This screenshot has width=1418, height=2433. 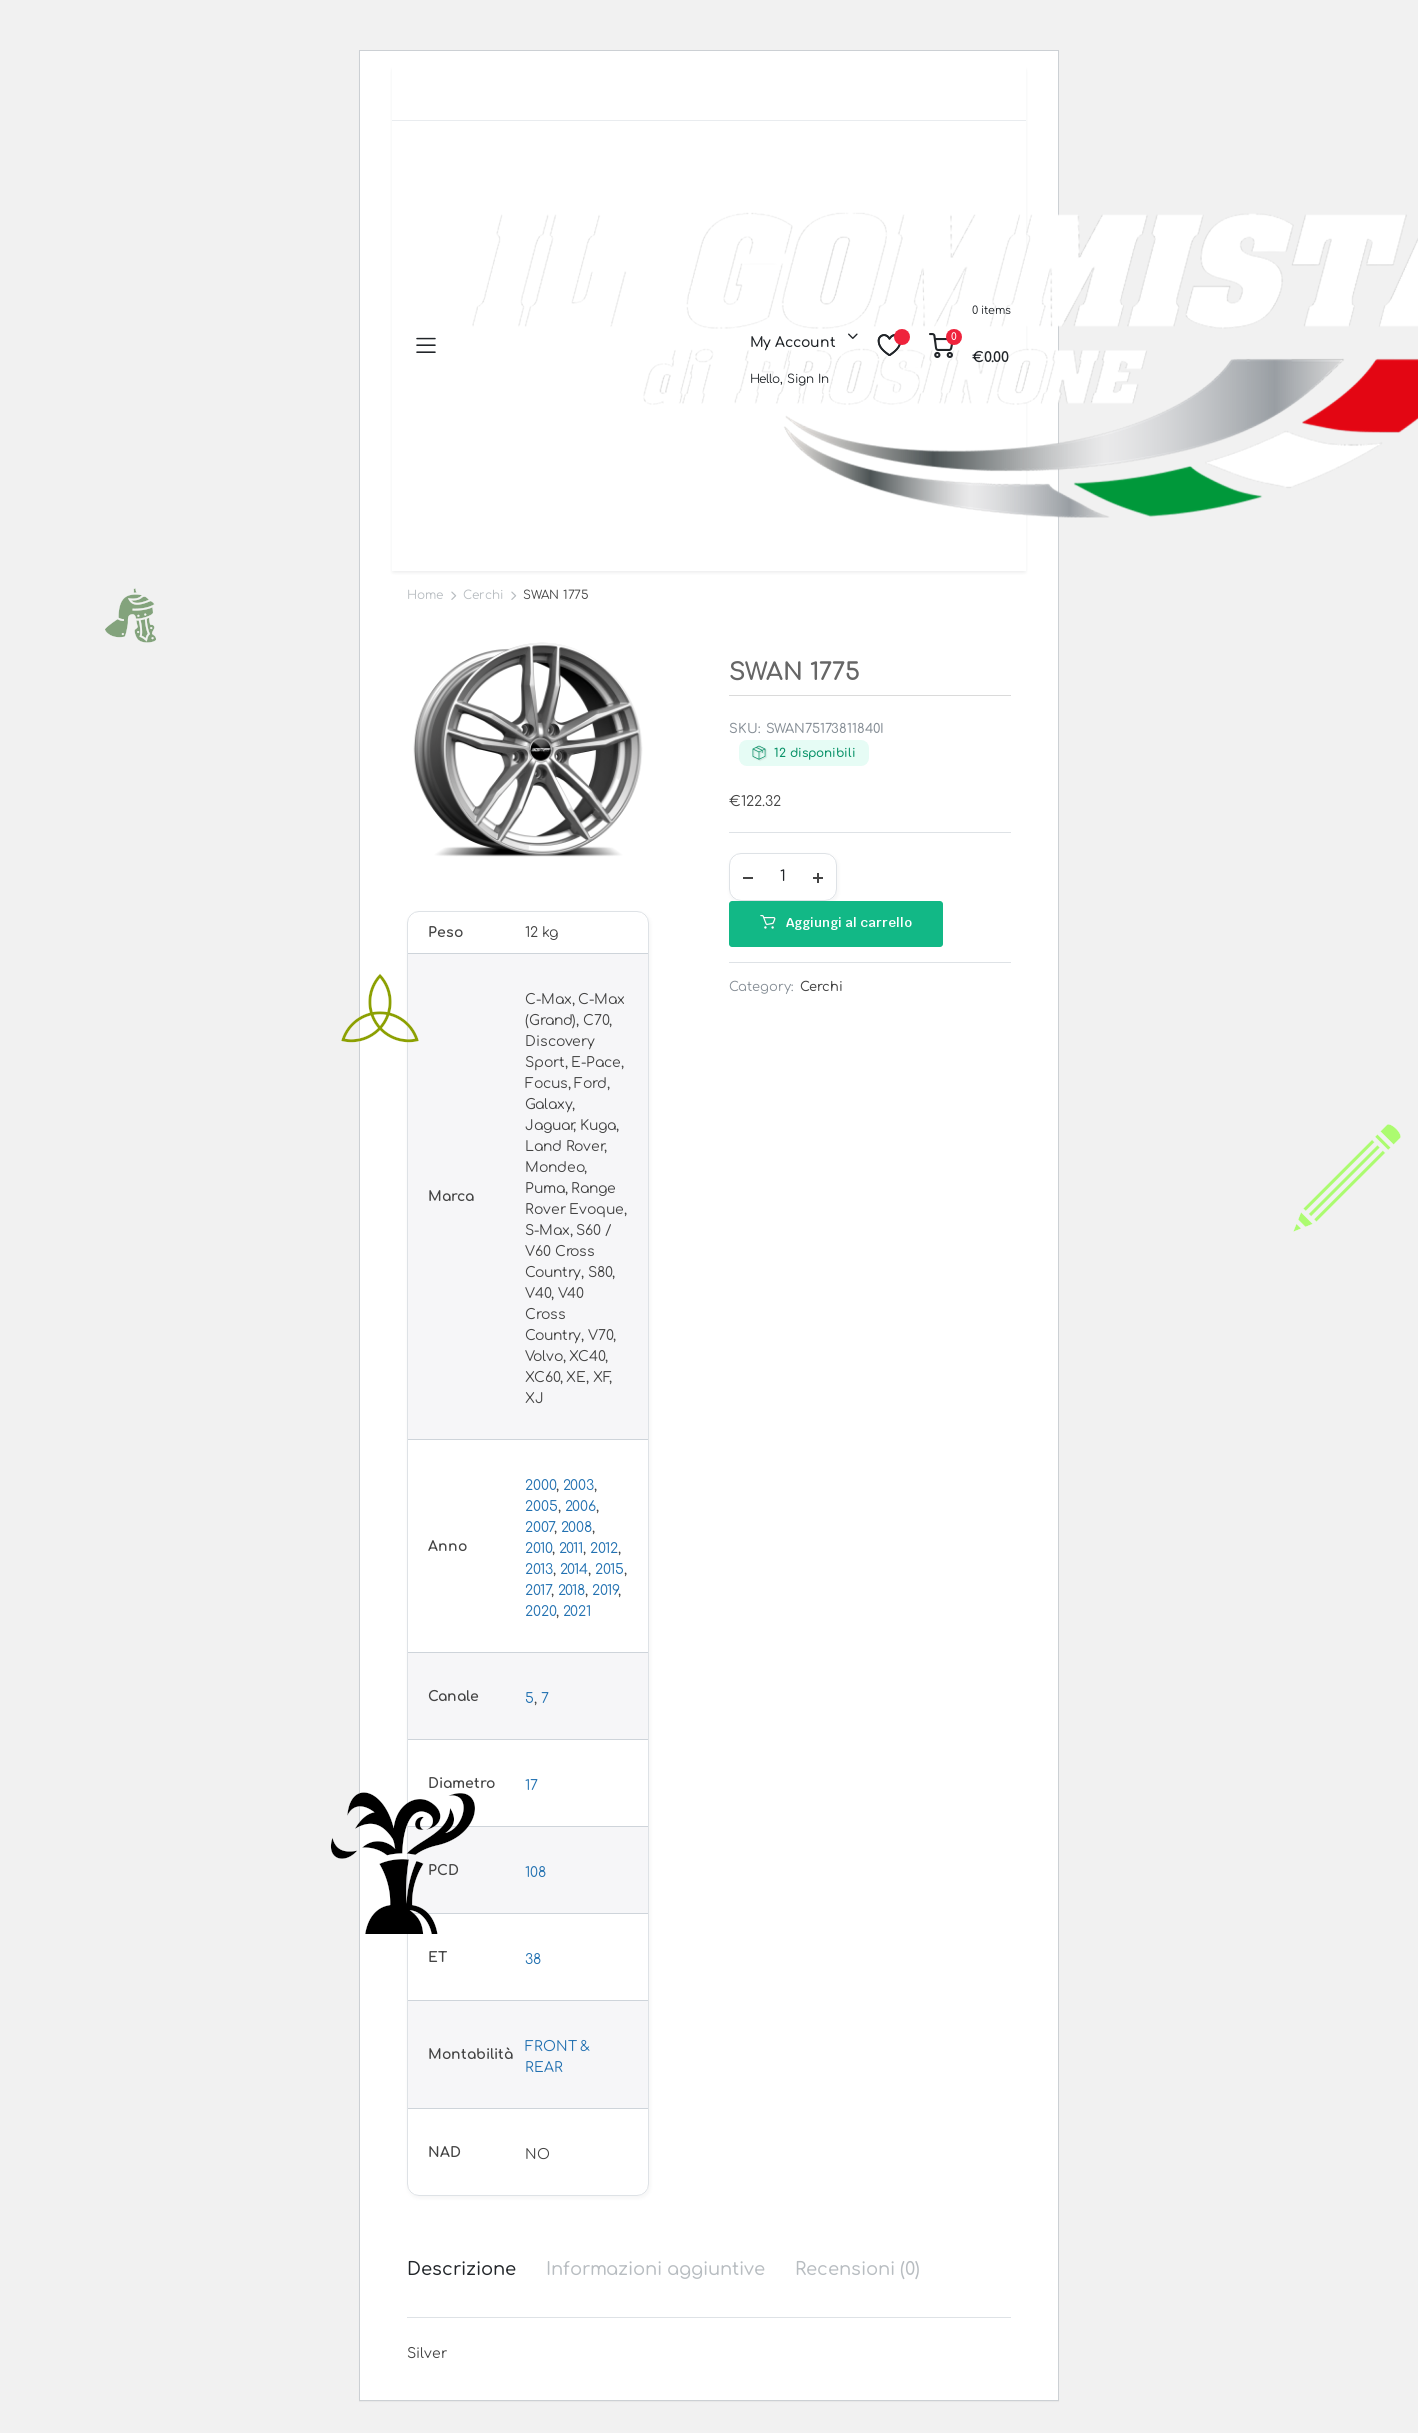 I want to click on potion or magical item in inventory, so click(x=403, y=1863).